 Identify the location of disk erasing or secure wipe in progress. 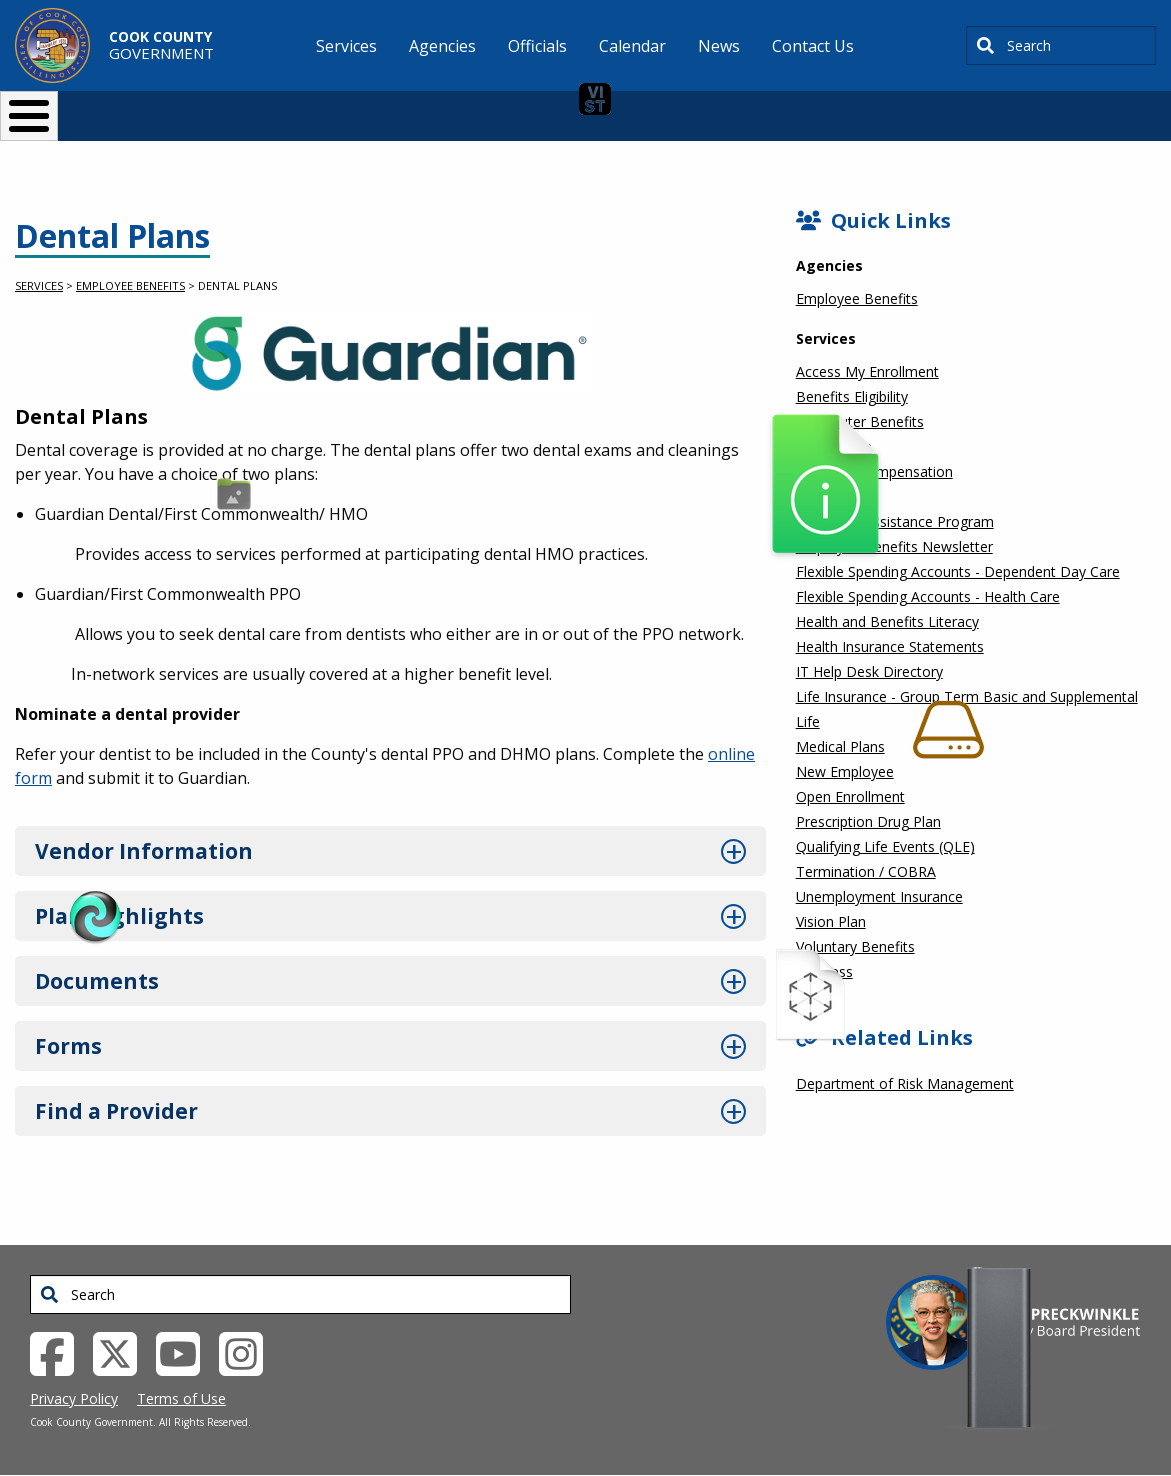
(95, 916).